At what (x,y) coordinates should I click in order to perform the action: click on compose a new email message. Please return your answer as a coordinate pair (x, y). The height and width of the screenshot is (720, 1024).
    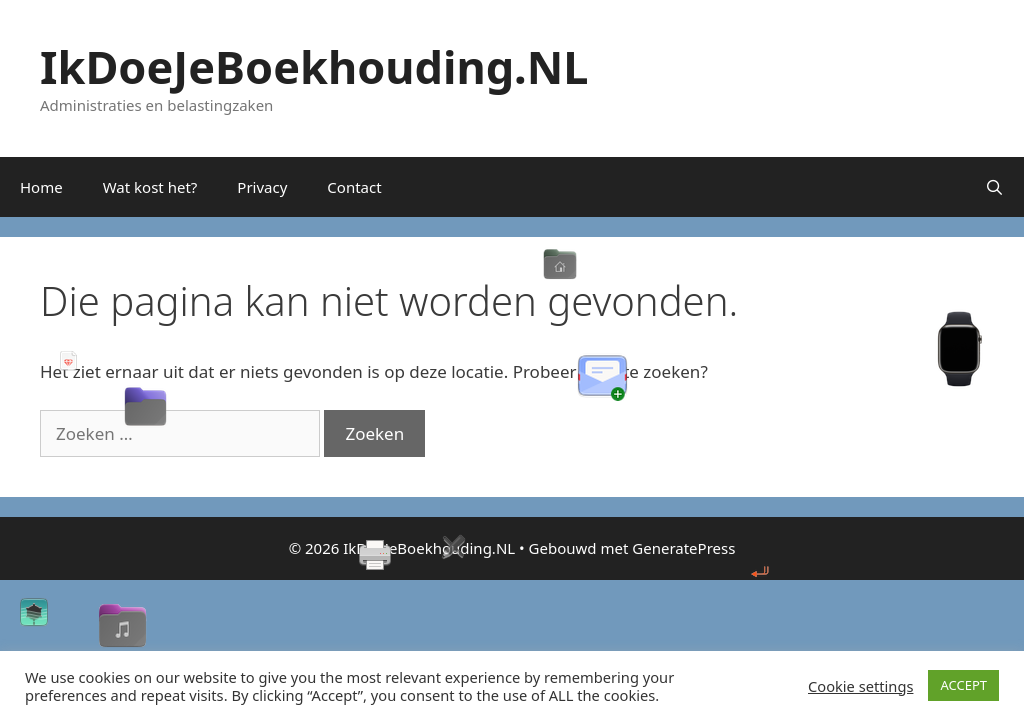
    Looking at the image, I should click on (602, 375).